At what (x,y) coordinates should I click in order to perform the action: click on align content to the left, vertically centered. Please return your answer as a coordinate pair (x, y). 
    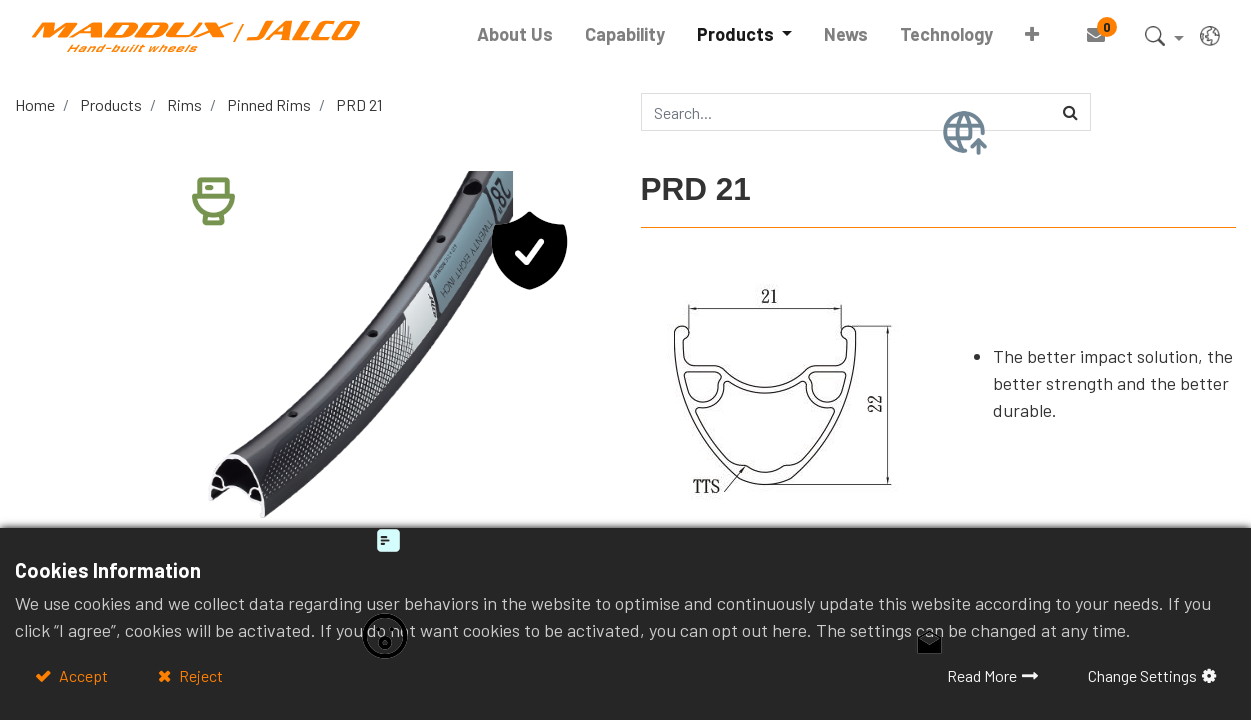
    Looking at the image, I should click on (388, 540).